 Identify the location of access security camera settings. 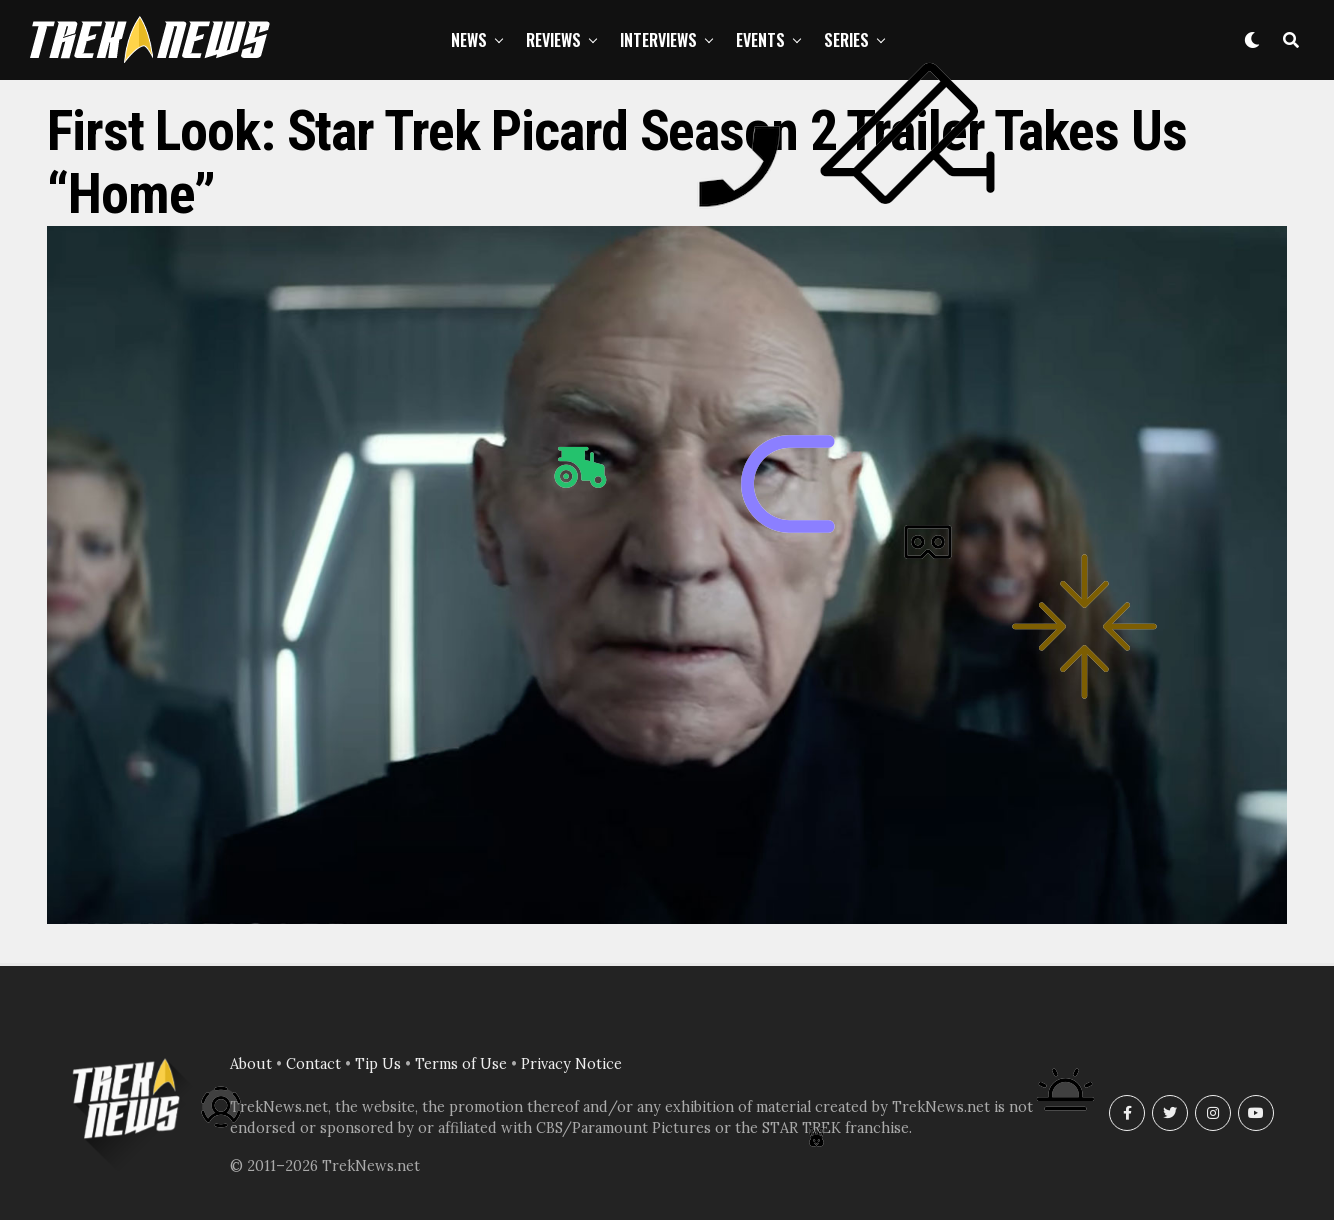
(907, 144).